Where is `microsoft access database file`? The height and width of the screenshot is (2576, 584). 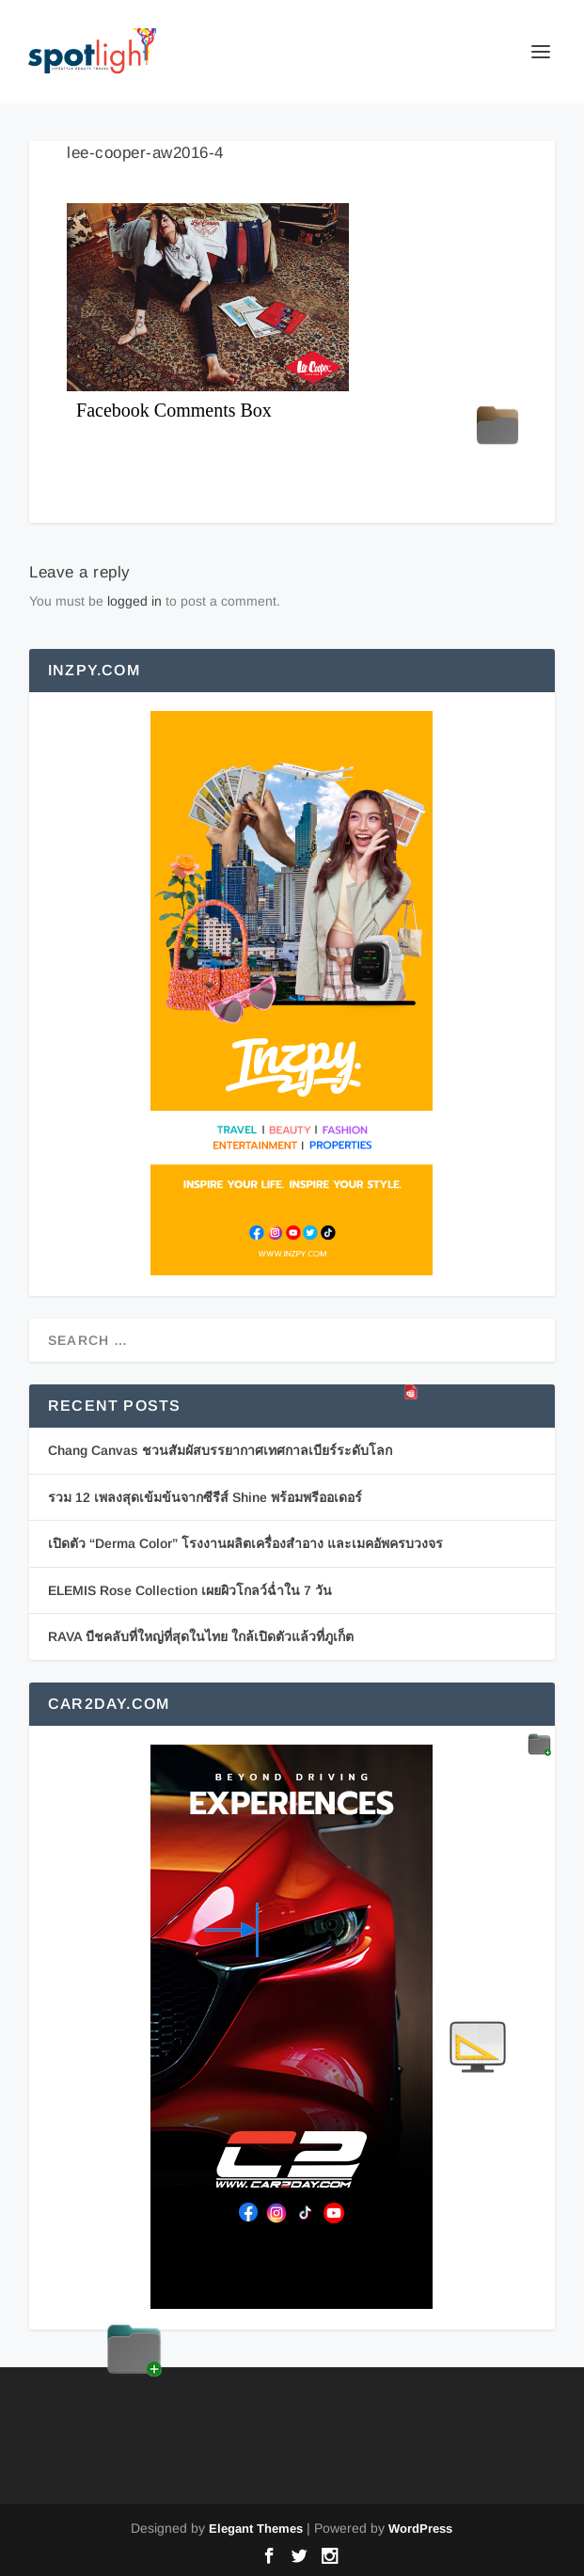
microsoft access database file is located at coordinates (411, 1392).